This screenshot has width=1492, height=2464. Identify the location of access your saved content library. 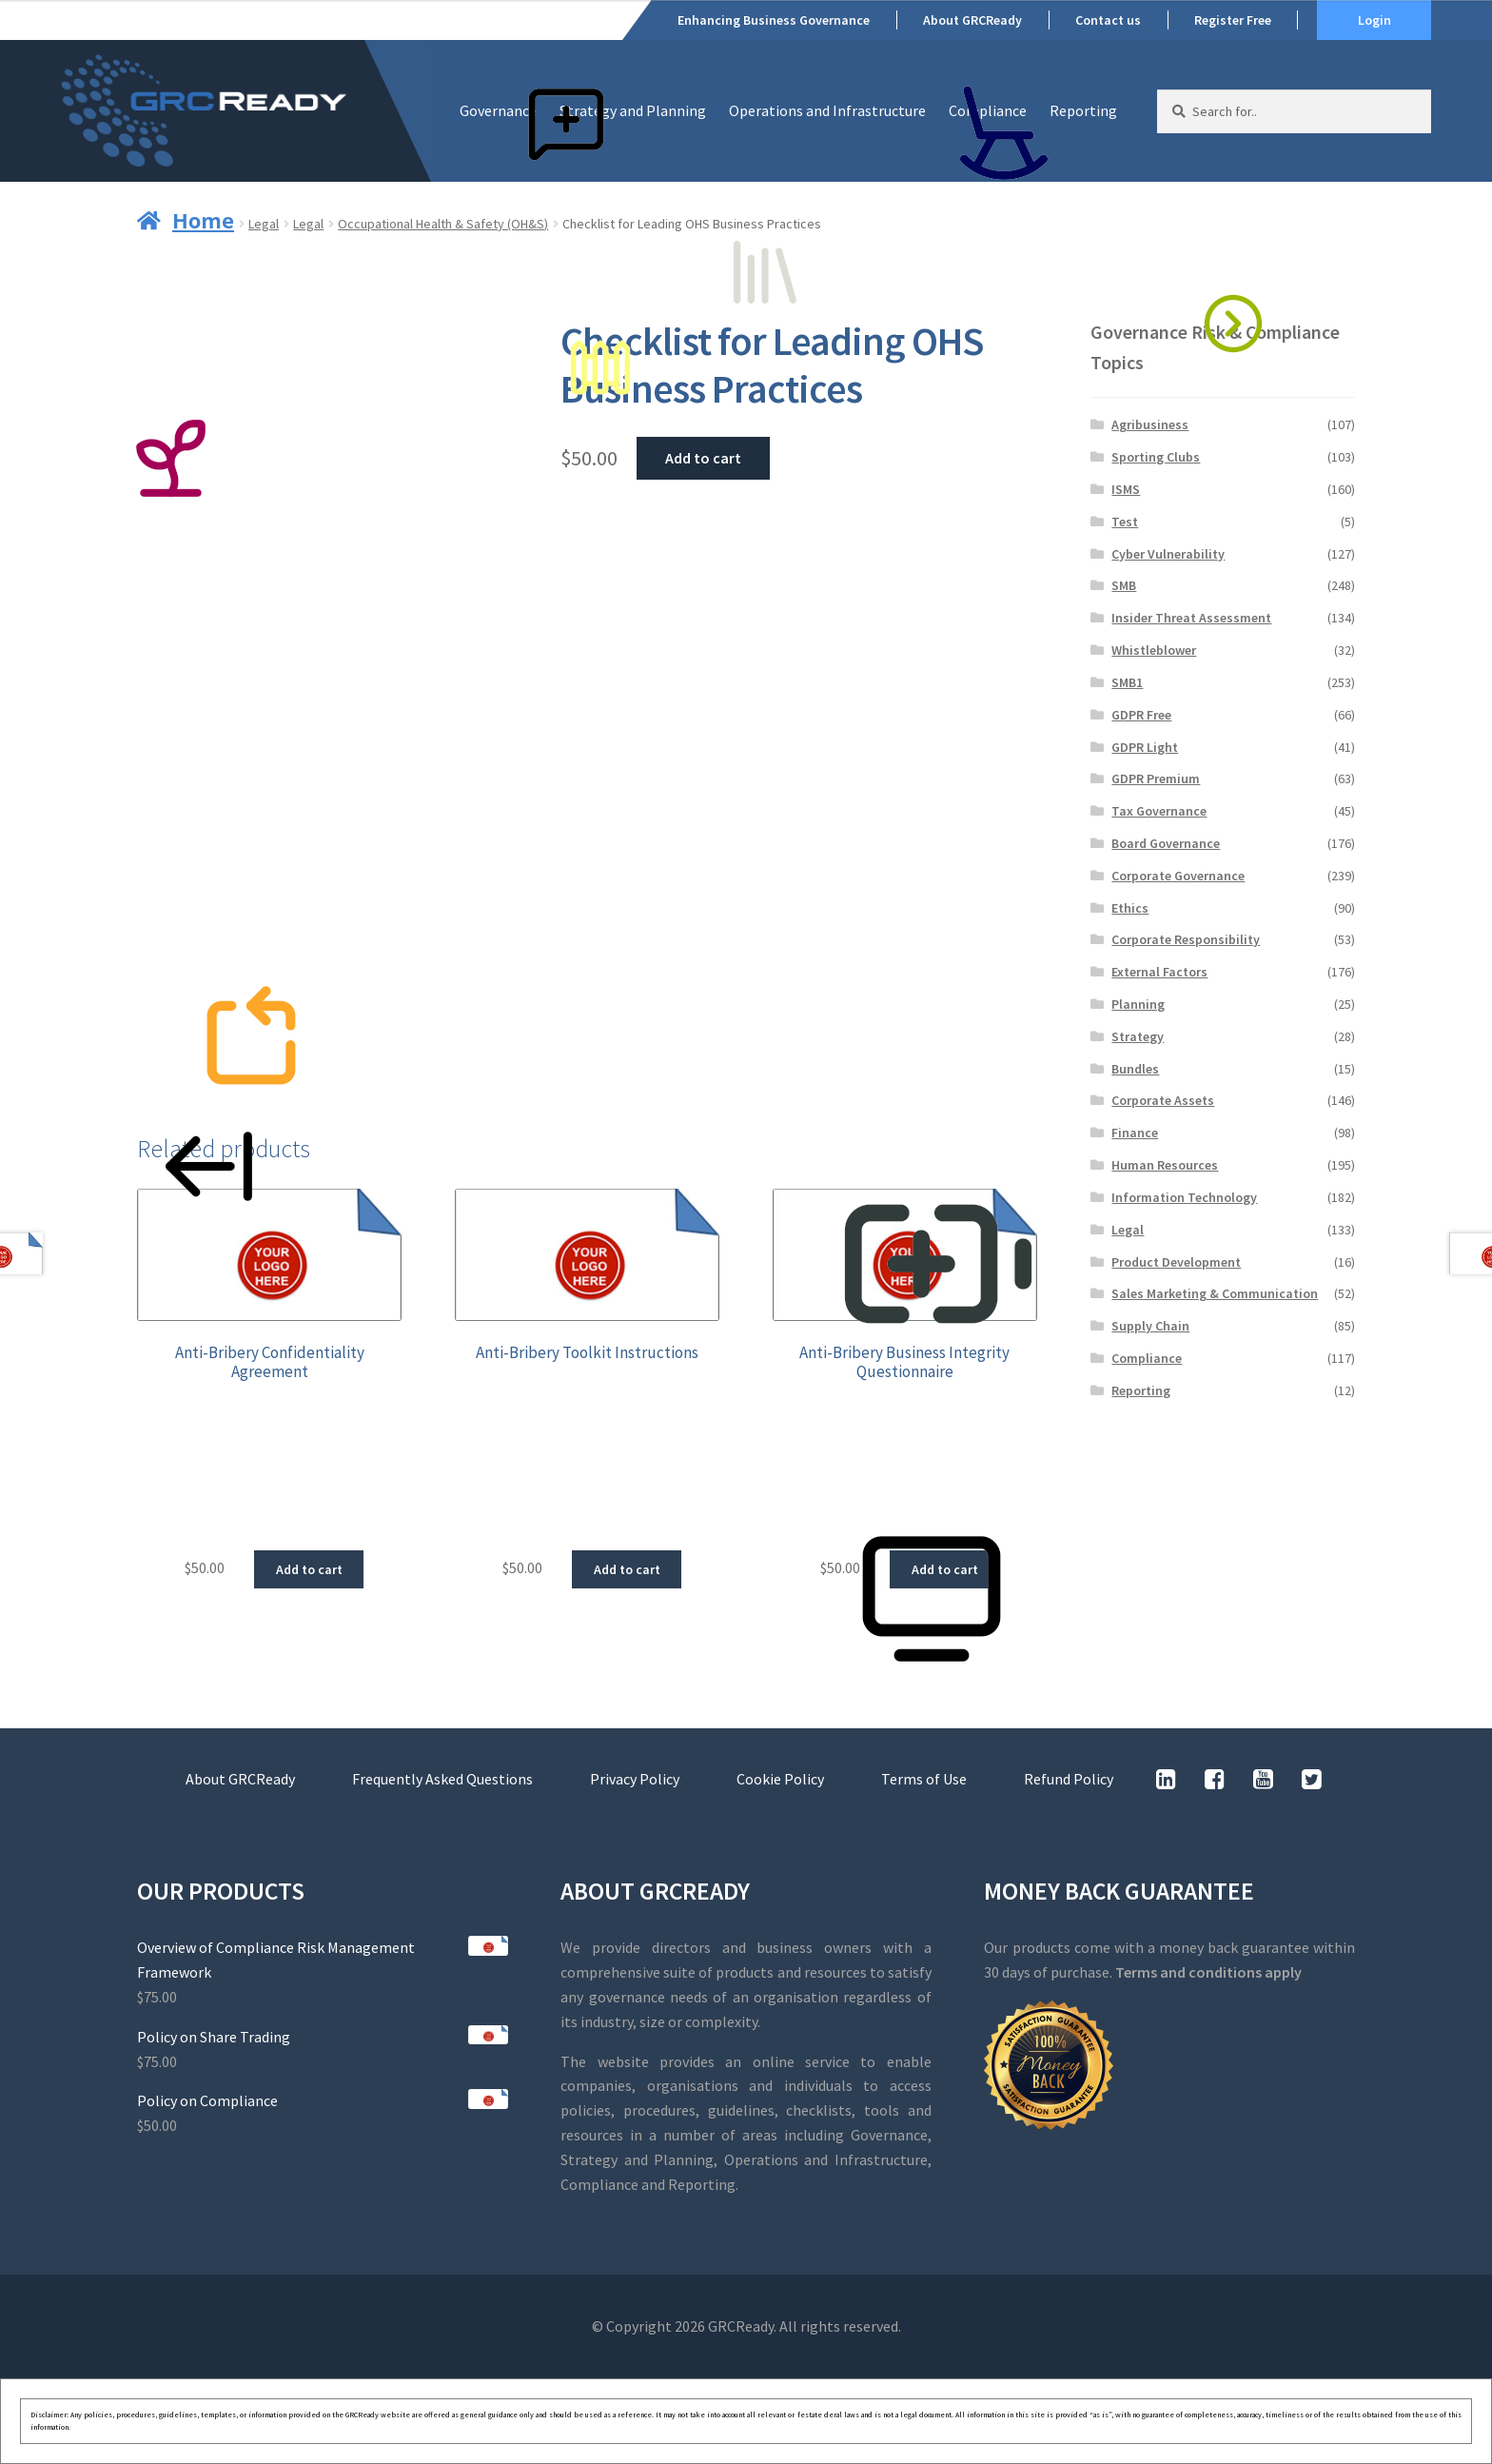
(765, 272).